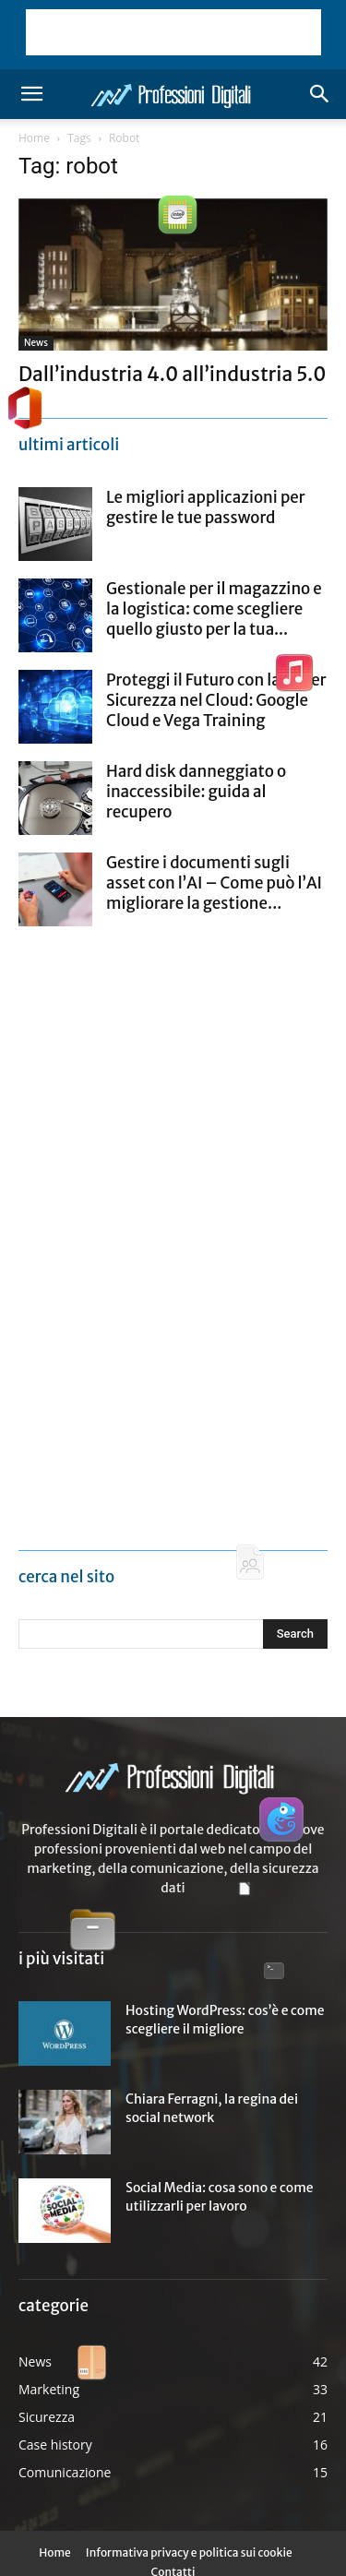 This screenshot has height=2576, width=346. I want to click on install a new application or software package, so click(91, 2362).